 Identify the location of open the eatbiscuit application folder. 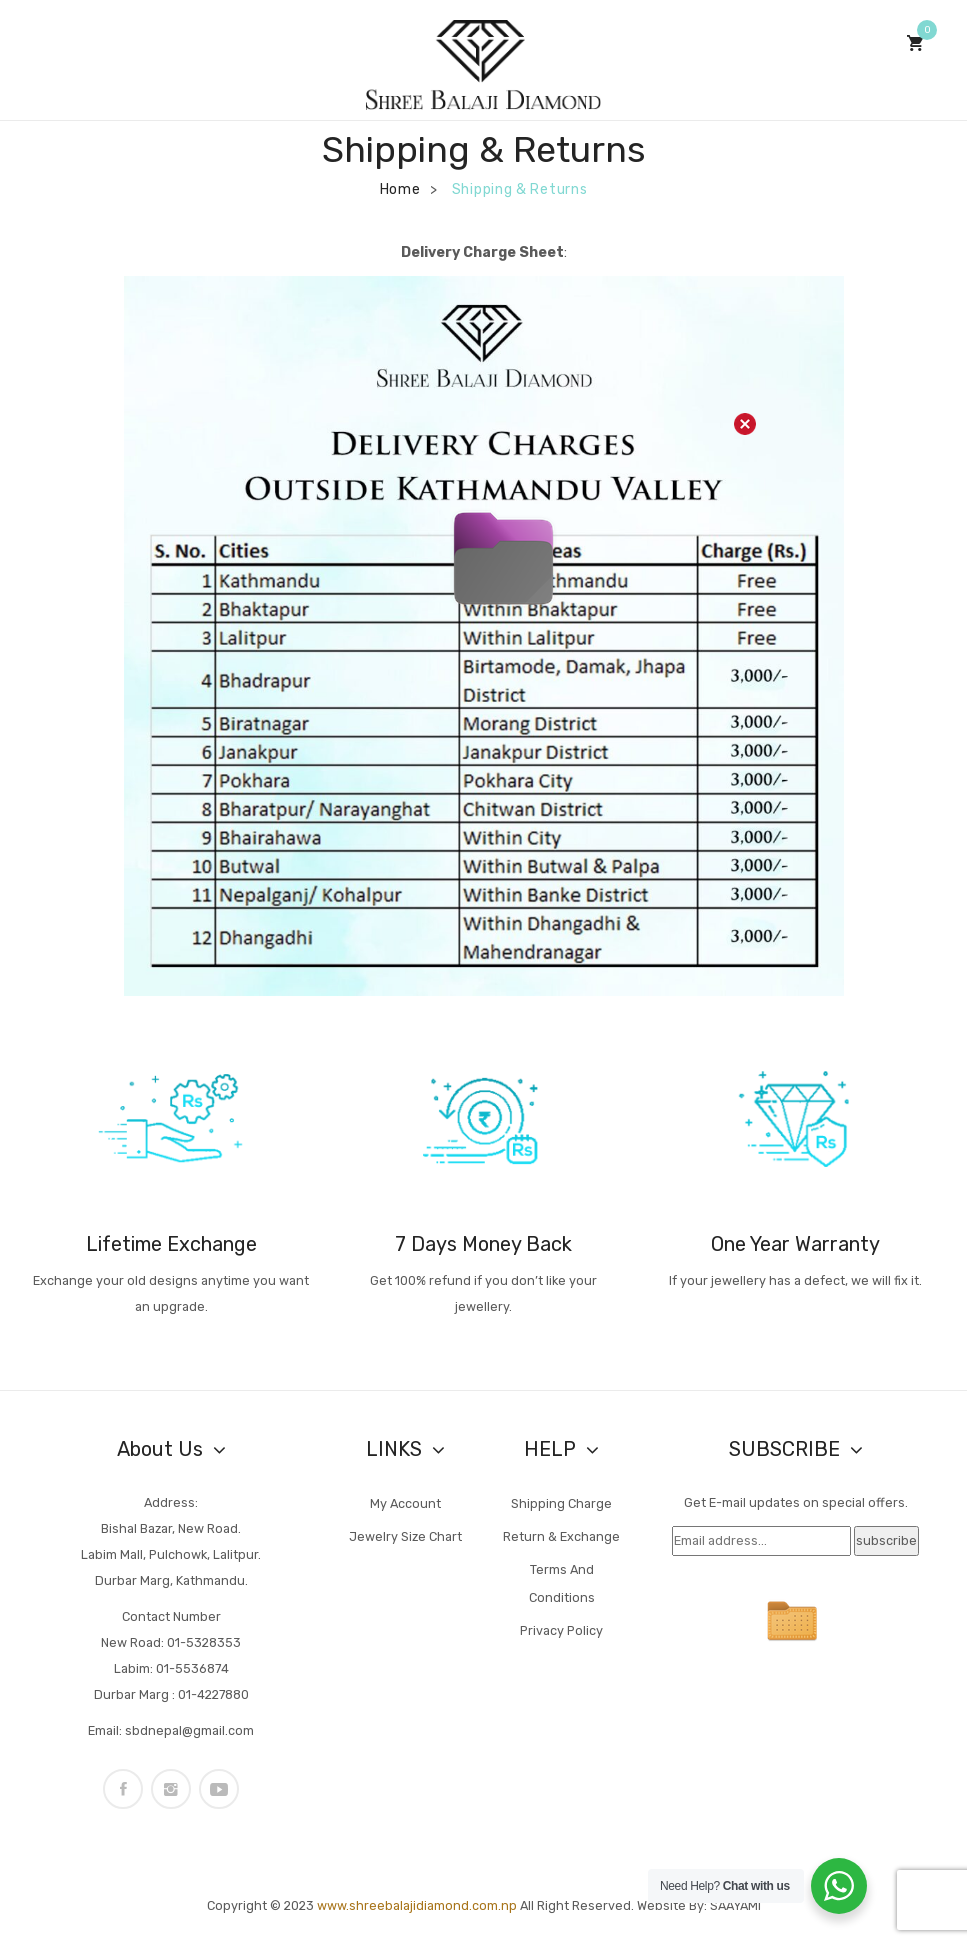
(792, 1622).